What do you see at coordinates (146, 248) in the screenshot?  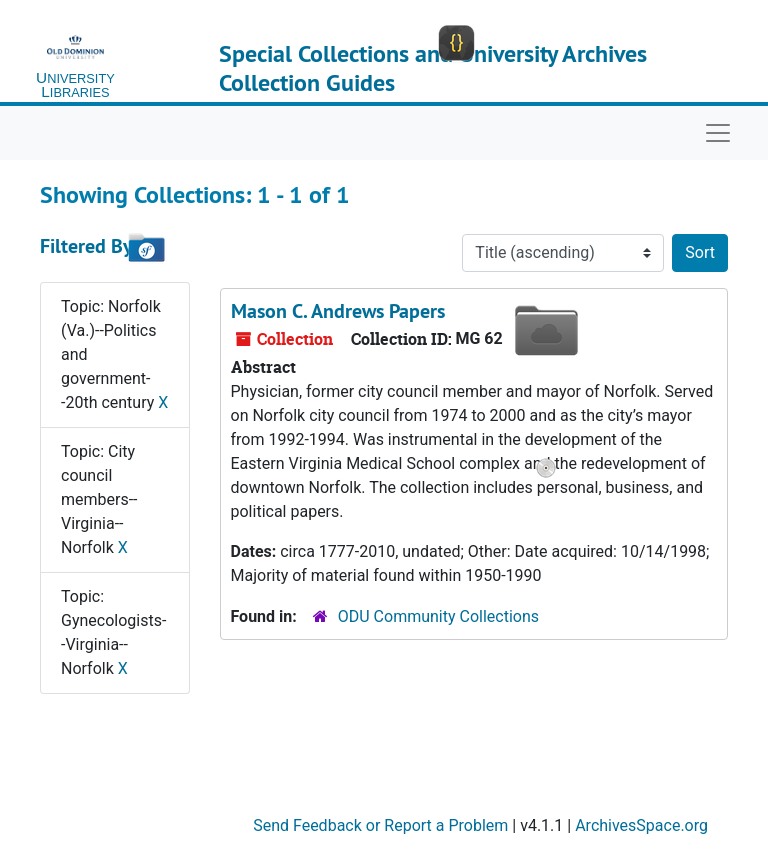 I see `folder containing symfony framework project files` at bounding box center [146, 248].